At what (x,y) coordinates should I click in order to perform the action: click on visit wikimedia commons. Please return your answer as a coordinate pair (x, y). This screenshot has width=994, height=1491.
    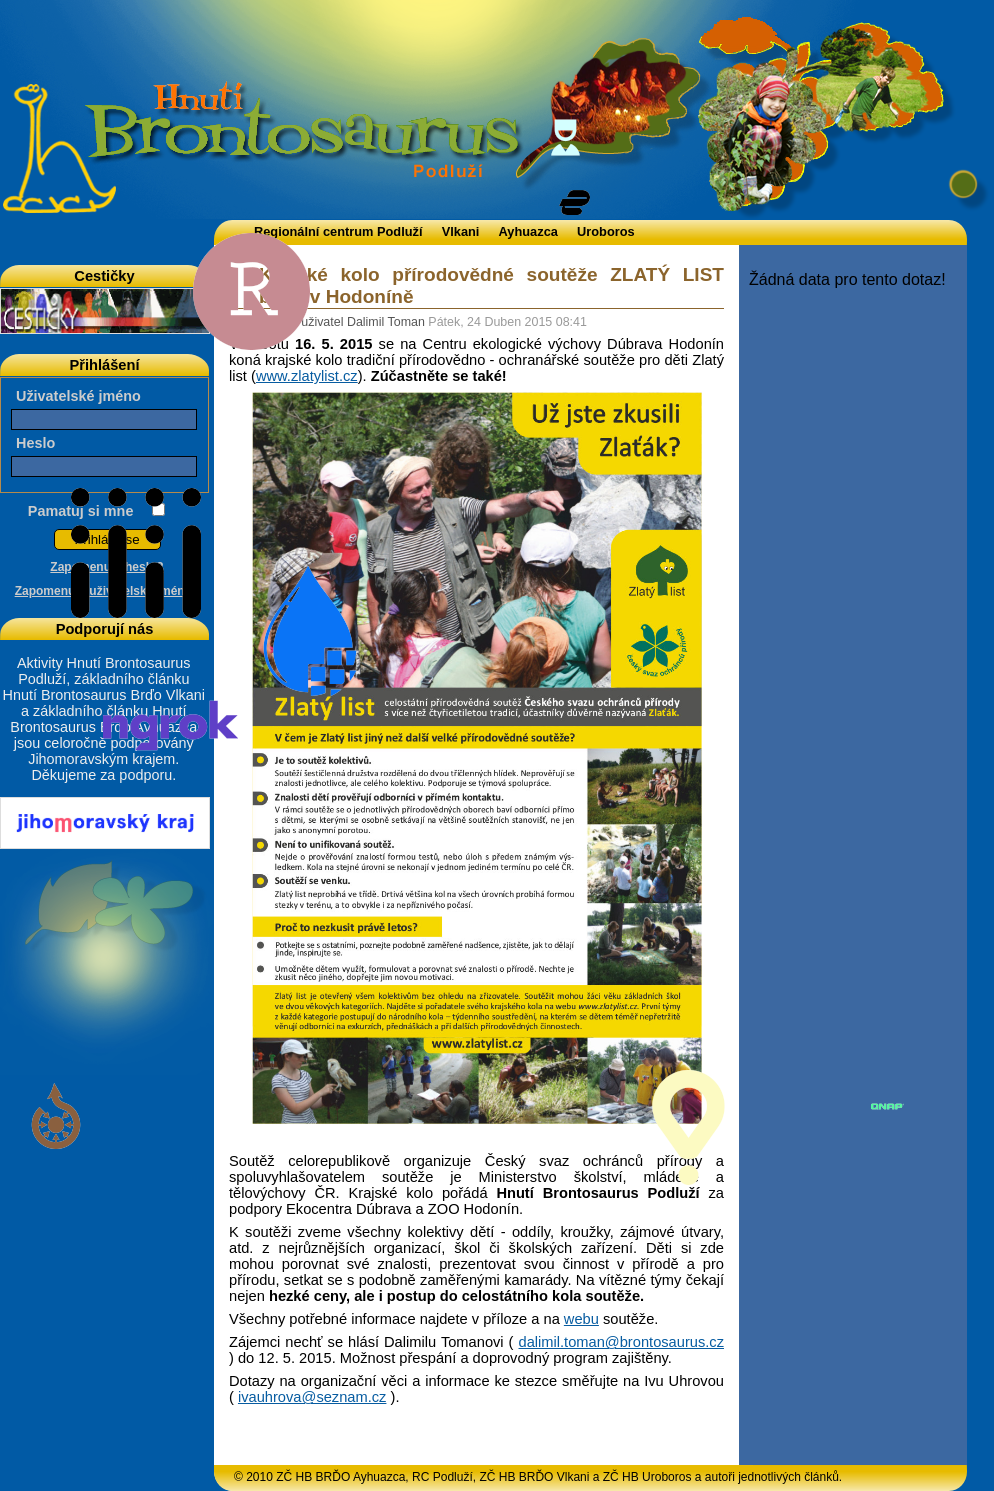
    Looking at the image, I should click on (56, 1116).